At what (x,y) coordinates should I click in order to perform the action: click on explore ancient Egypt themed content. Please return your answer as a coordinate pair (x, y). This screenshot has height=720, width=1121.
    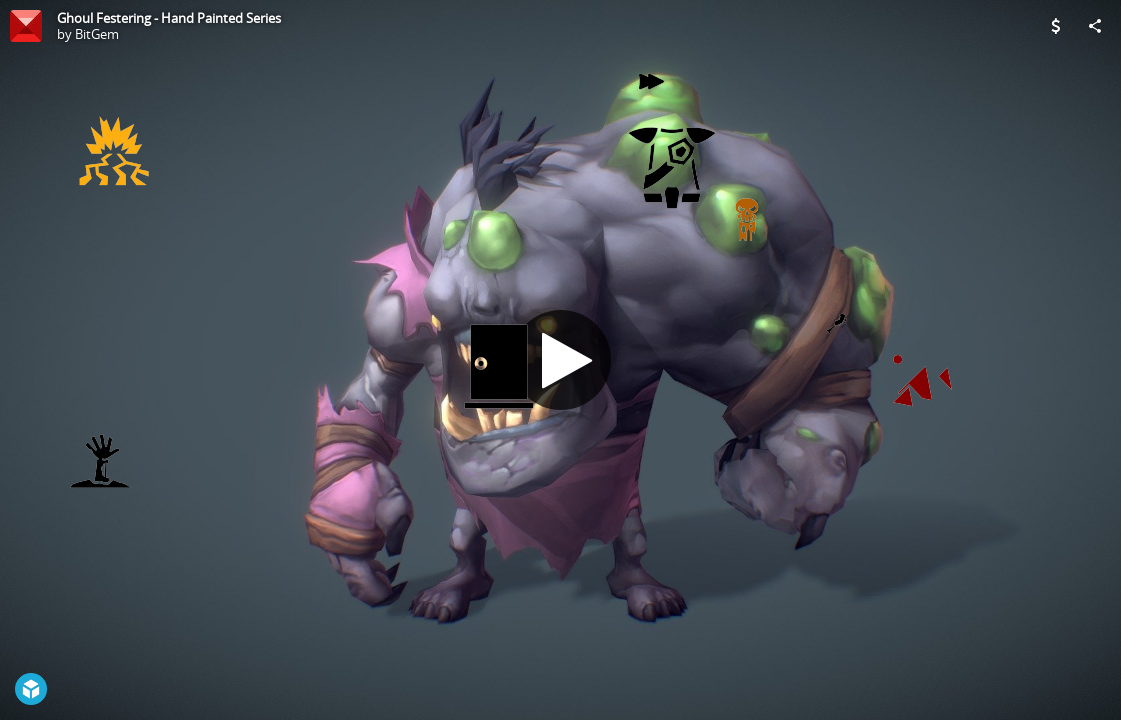
    Looking at the image, I should click on (923, 384).